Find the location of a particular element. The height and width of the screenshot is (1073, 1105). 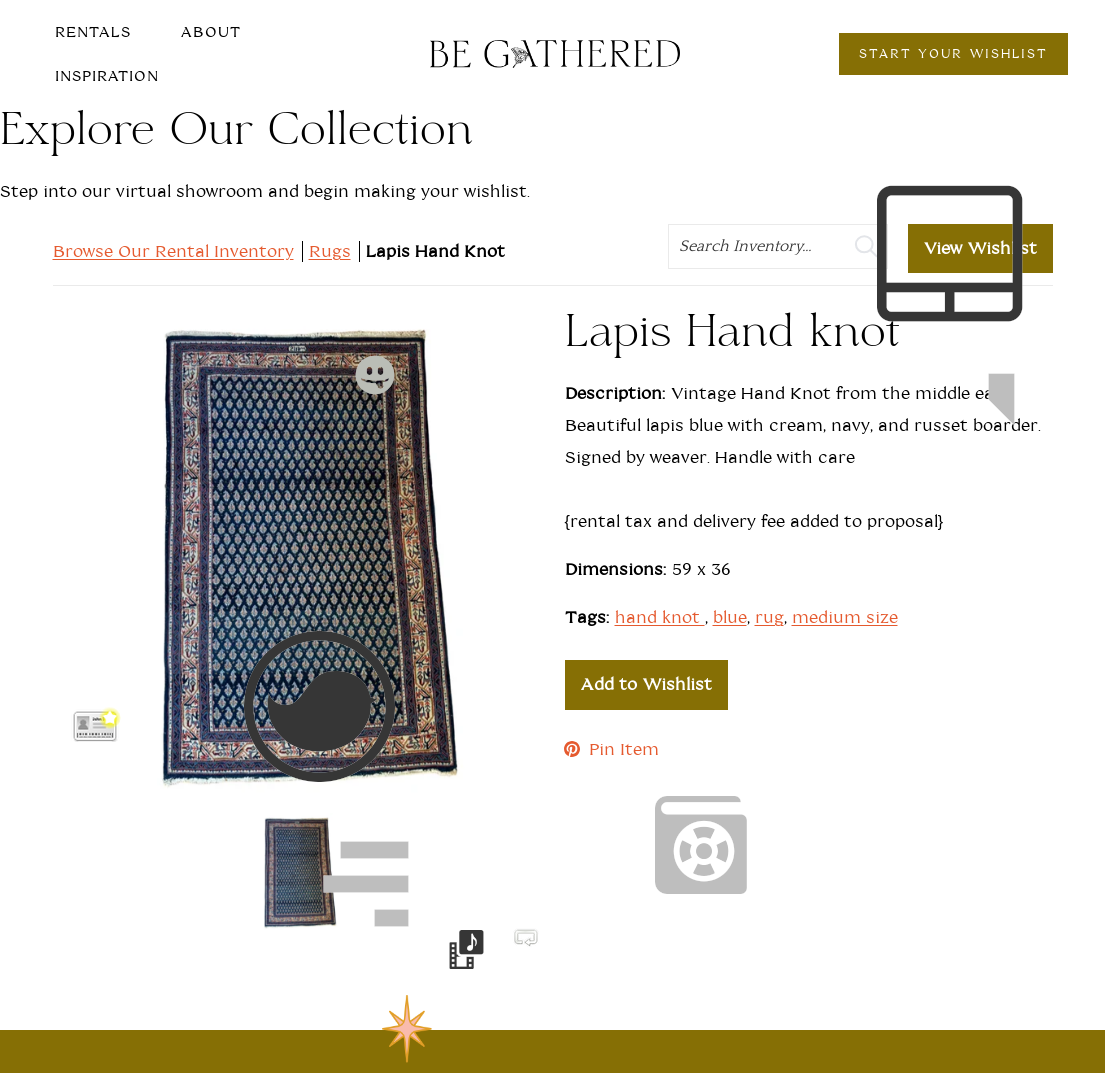

set the starting point of a text selection is located at coordinates (1001, 399).